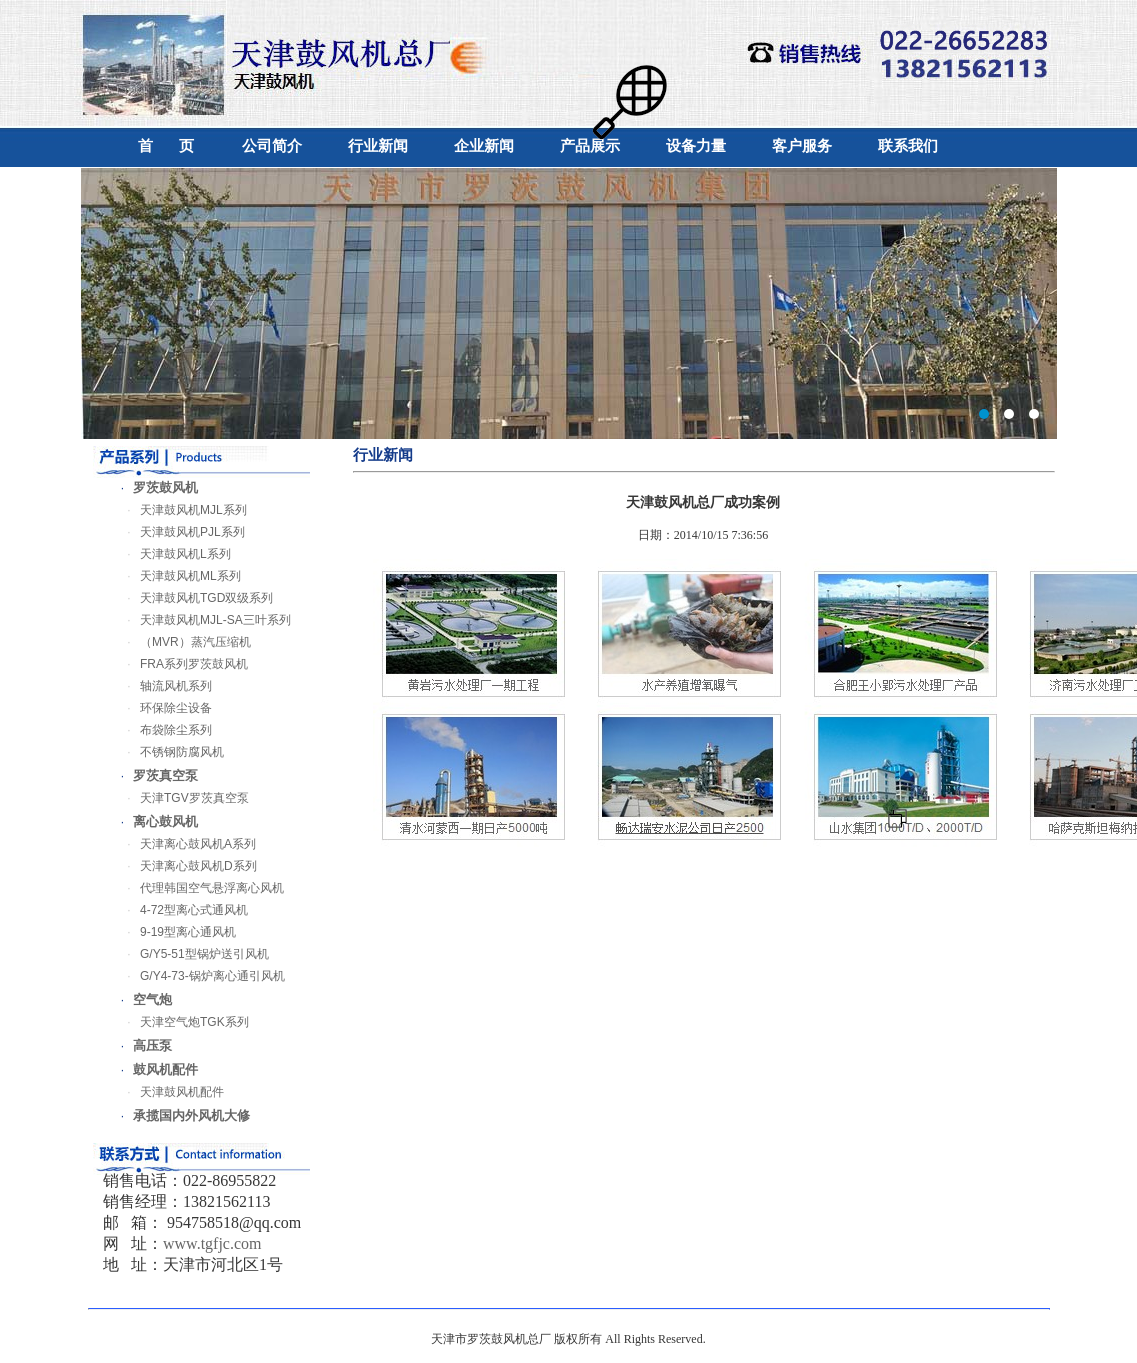 This screenshot has width=1137, height=1363. Describe the element at coordinates (628, 103) in the screenshot. I see `access tennis or racquet sports features` at that location.